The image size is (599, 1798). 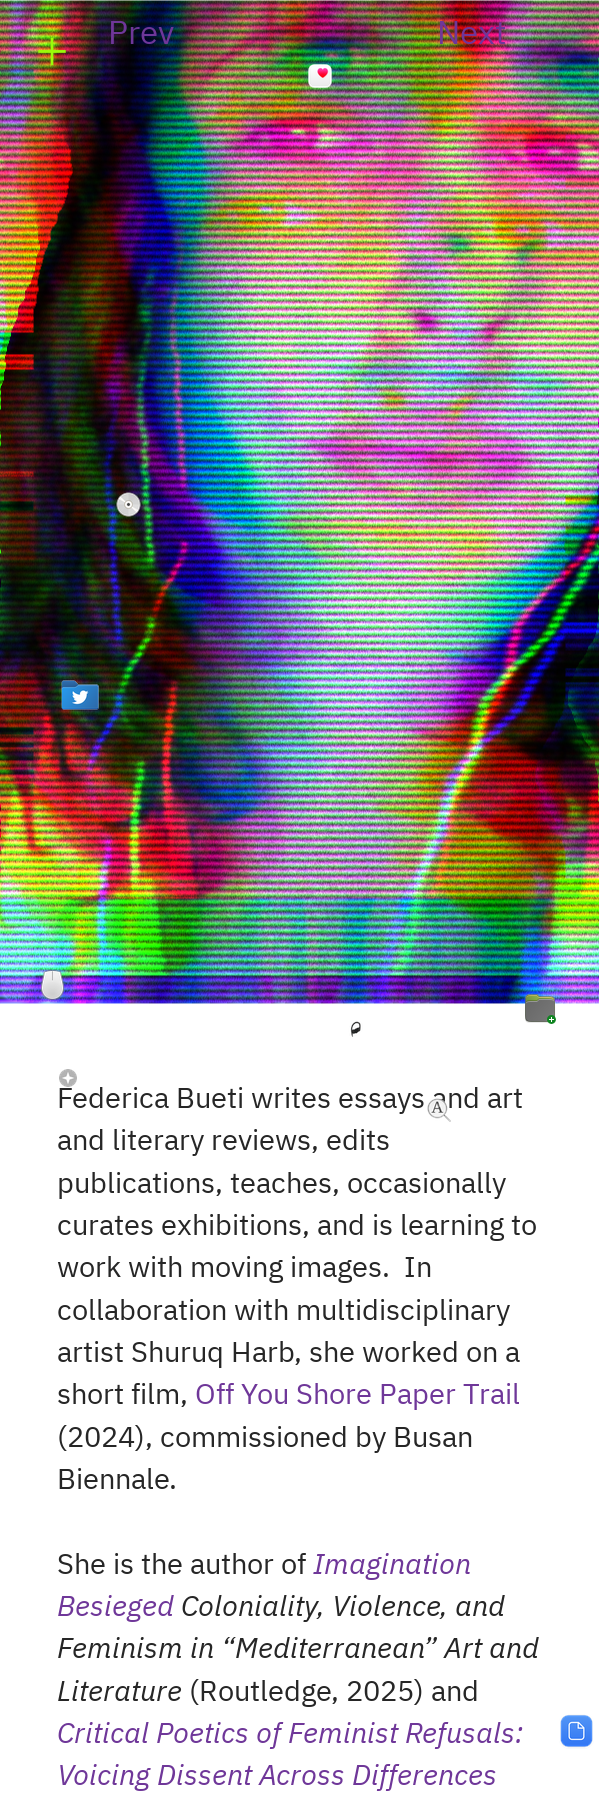 I want to click on create a new folder, so click(x=540, y=1008).